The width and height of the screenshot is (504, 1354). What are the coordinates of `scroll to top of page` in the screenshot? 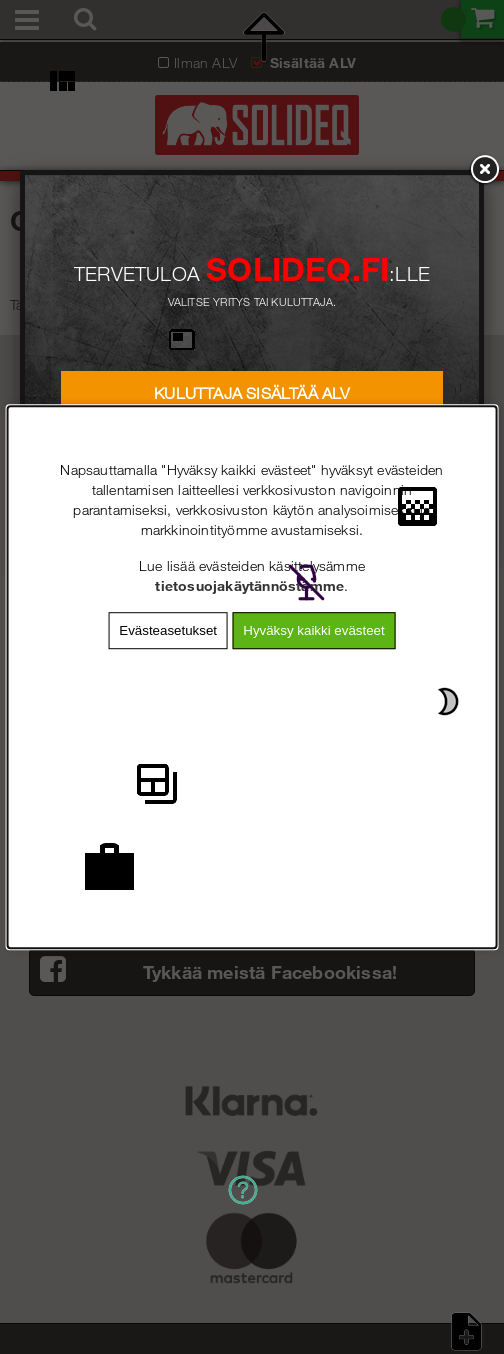 It's located at (264, 37).